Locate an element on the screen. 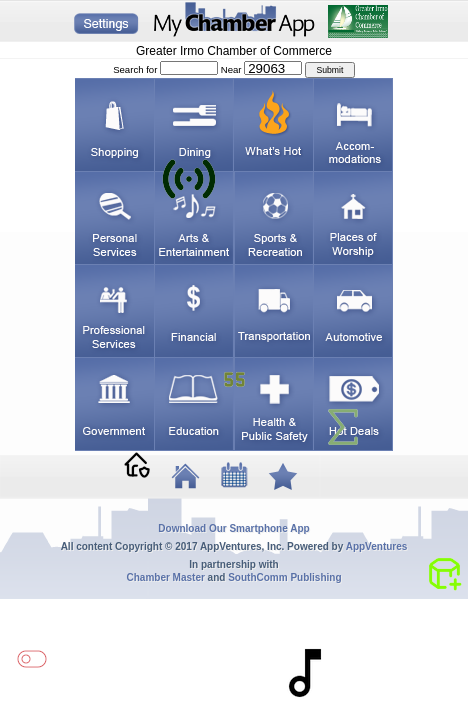  toggle switch in off position is located at coordinates (32, 659).